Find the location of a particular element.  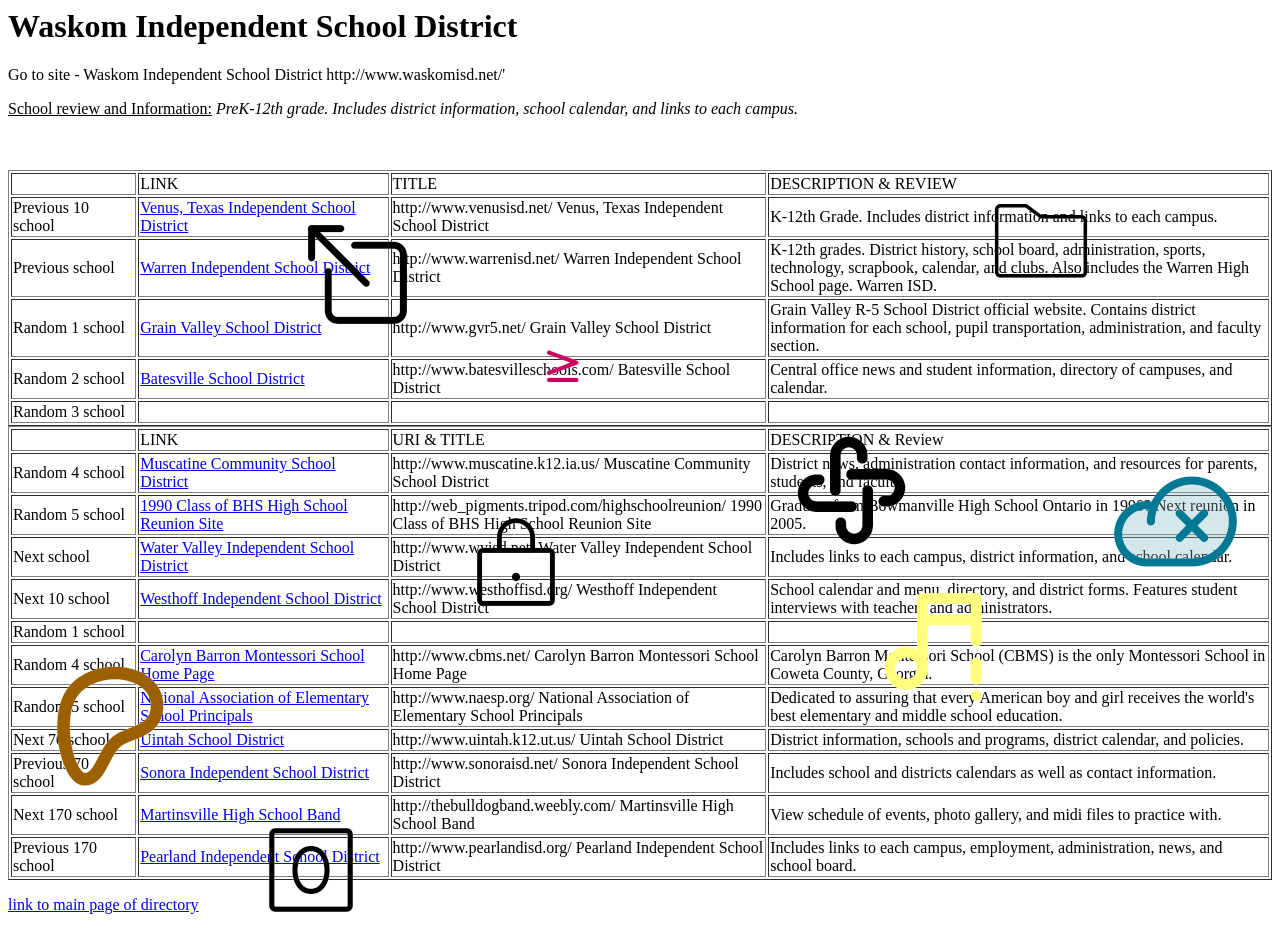

disconnect from cloud storage is located at coordinates (1175, 521).